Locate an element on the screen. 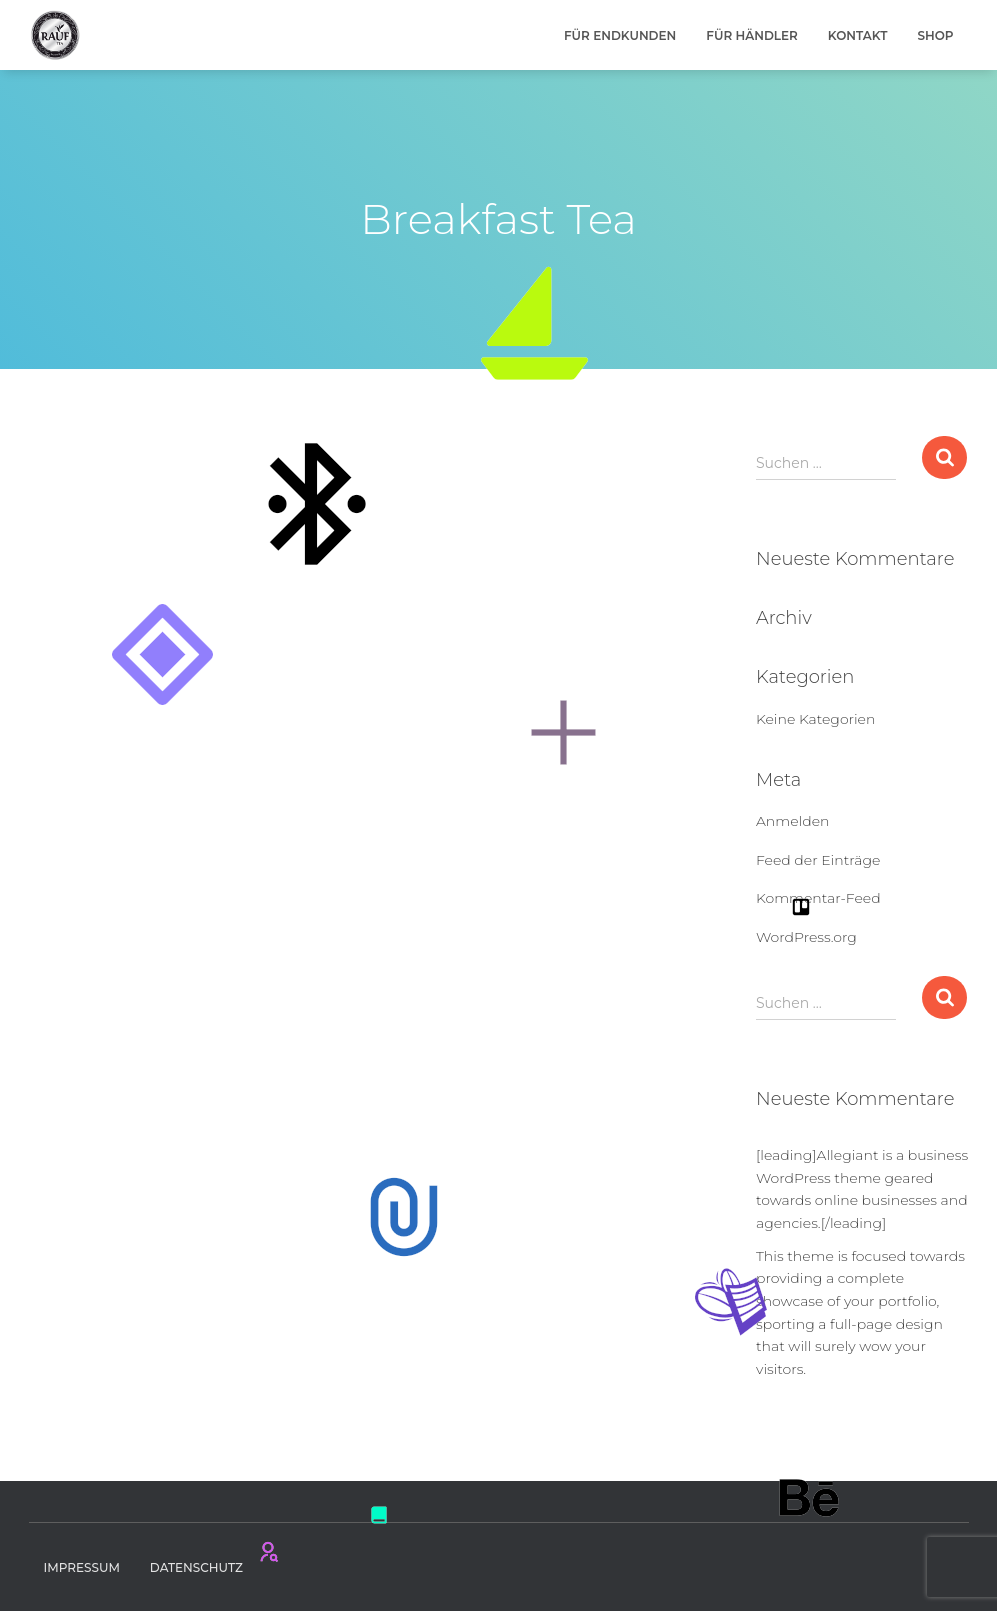 This screenshot has height=1611, width=997. view nearby marina or sailing destinations is located at coordinates (534, 323).